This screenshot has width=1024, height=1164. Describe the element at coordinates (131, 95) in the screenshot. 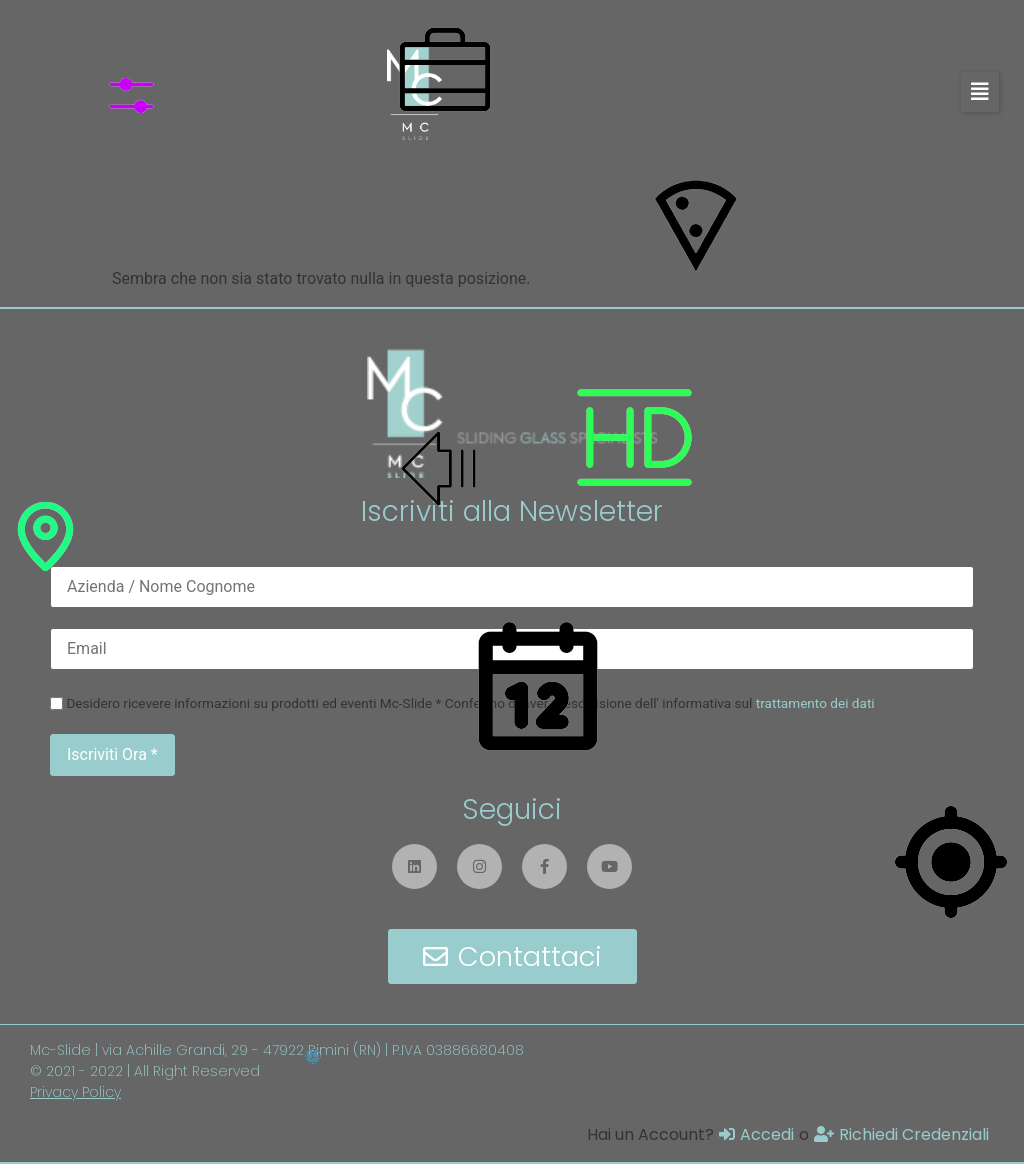

I see `adjust settings or preferences` at that location.